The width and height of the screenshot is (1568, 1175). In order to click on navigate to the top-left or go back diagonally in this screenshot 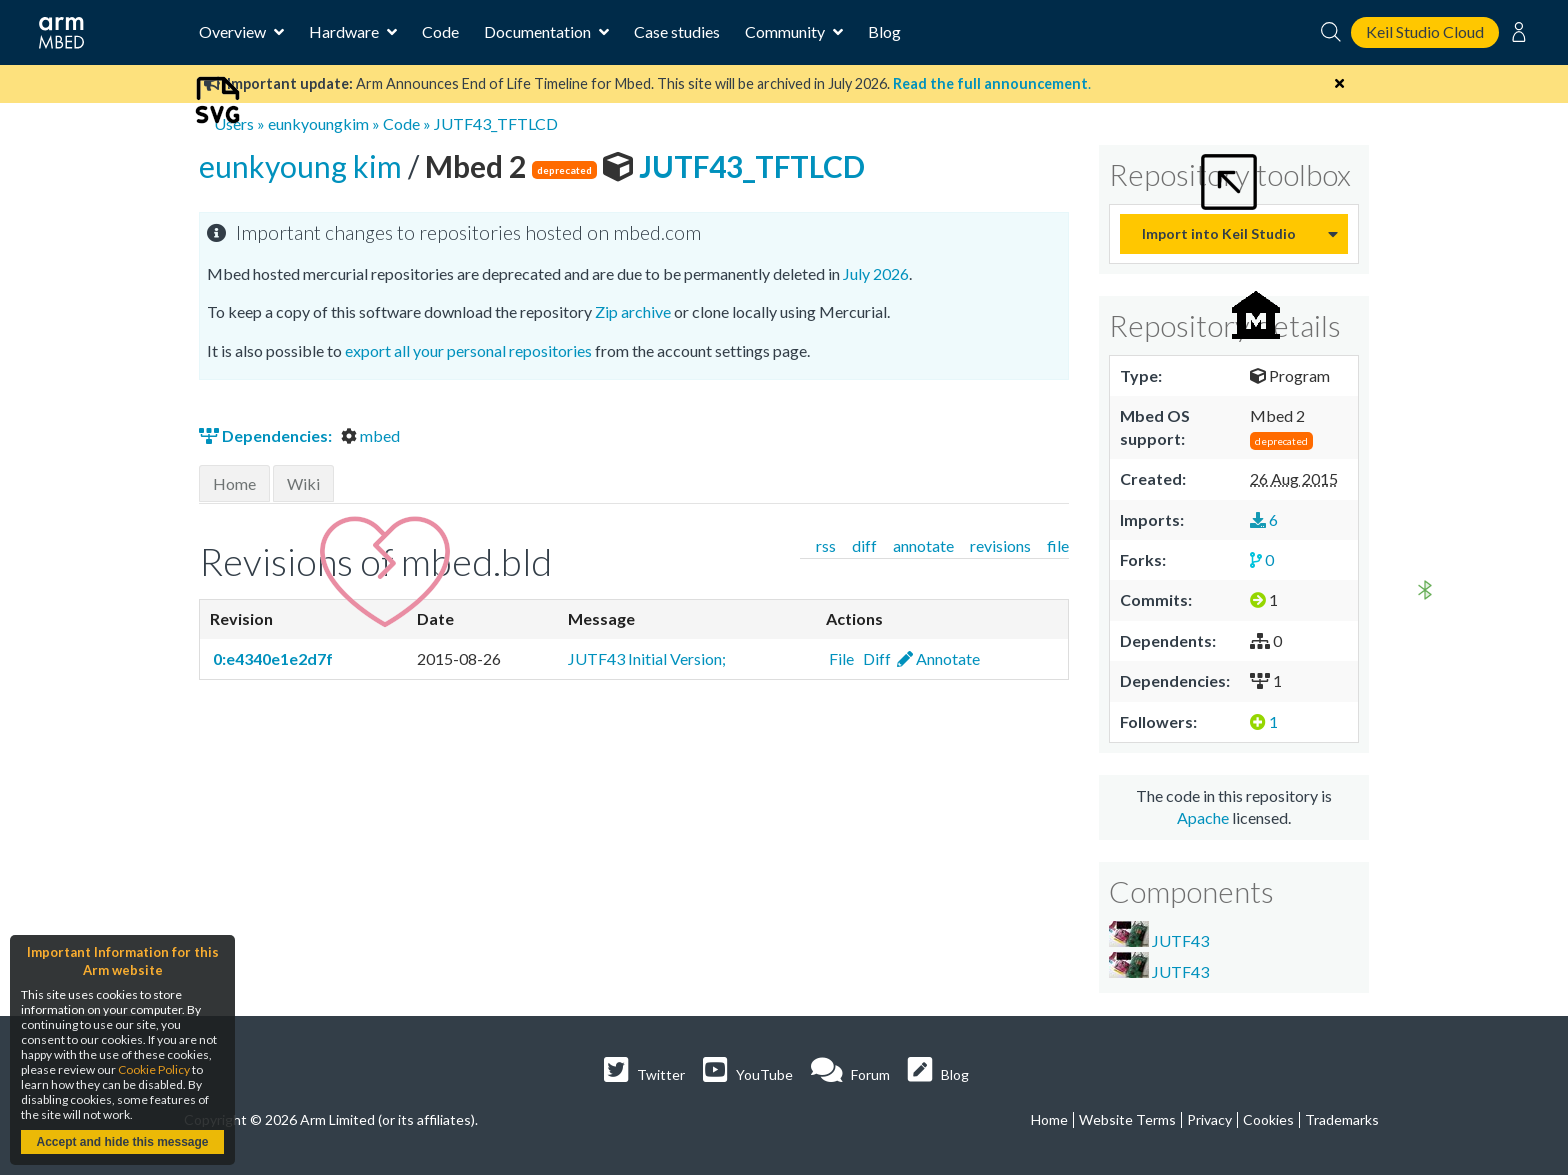, I will do `click(1229, 182)`.